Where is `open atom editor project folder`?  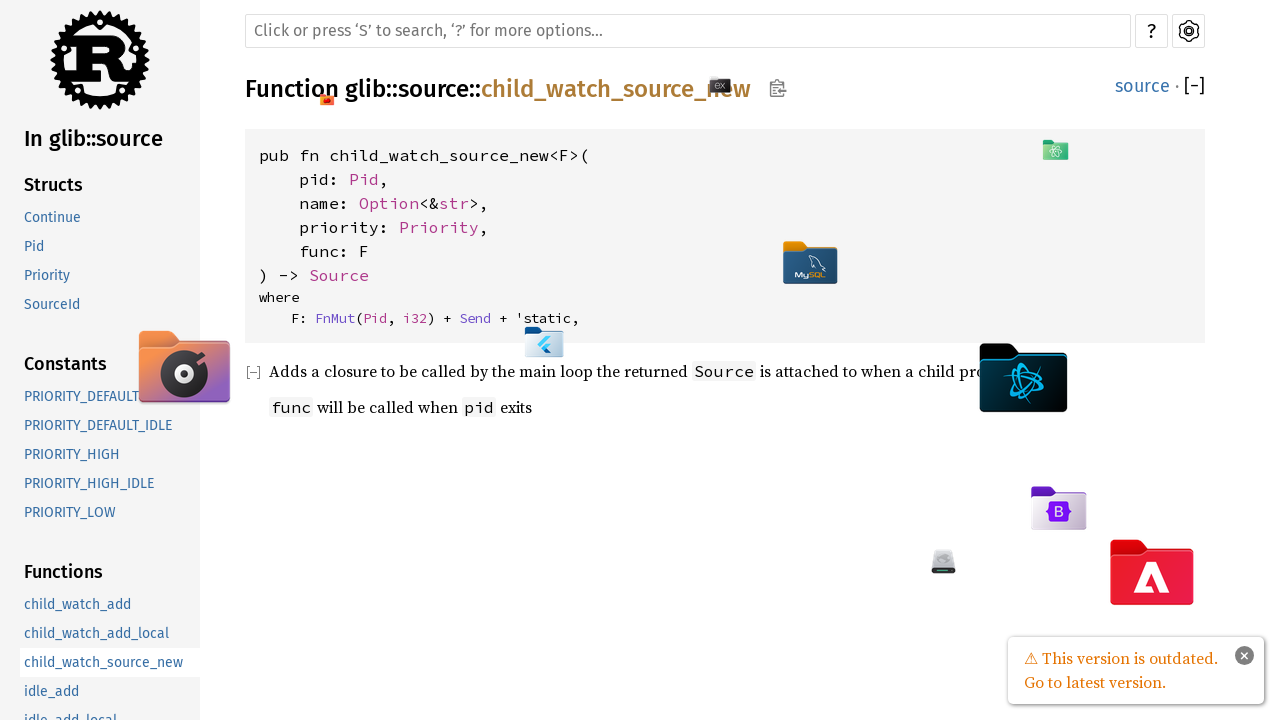
open atom editor project folder is located at coordinates (1055, 150).